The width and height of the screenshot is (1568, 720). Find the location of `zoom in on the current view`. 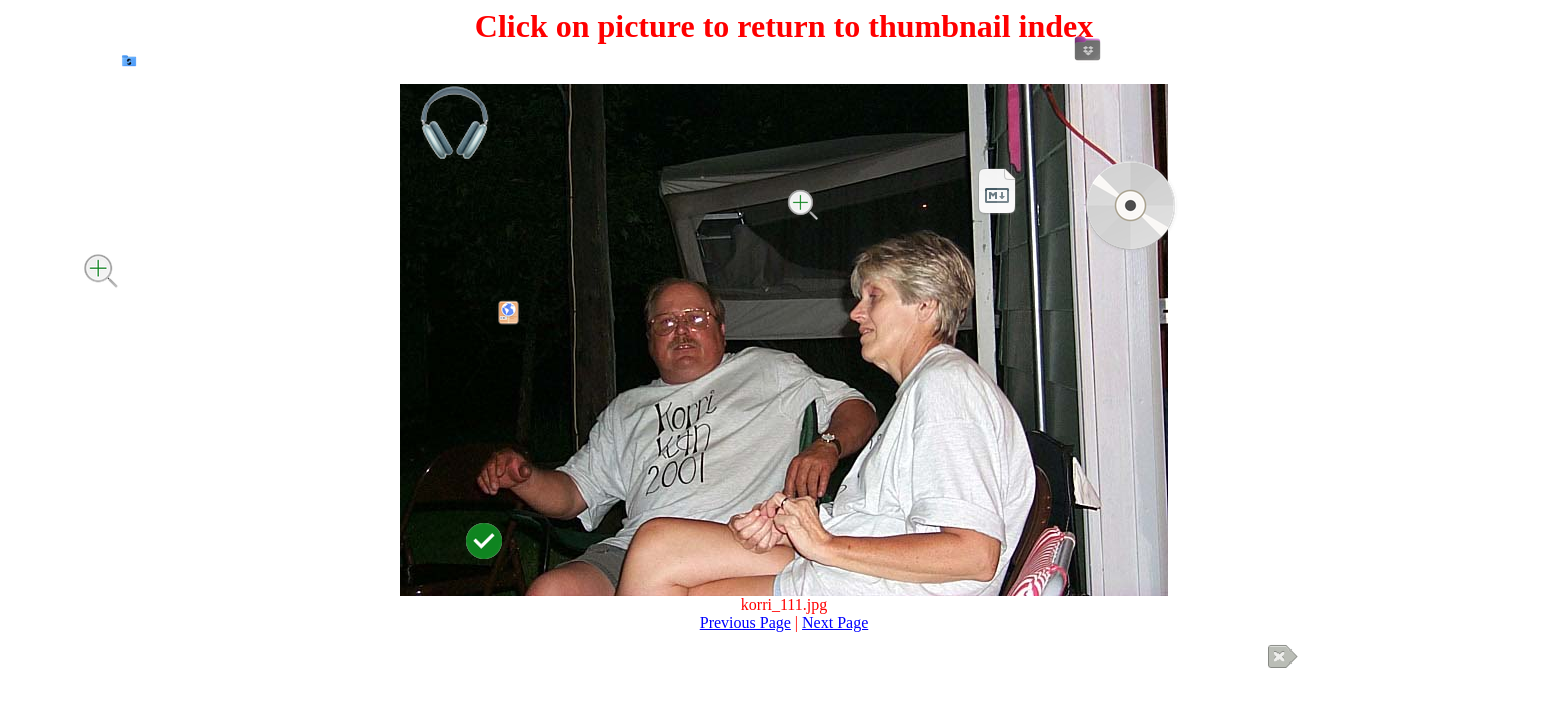

zoom in on the current view is located at coordinates (802, 204).